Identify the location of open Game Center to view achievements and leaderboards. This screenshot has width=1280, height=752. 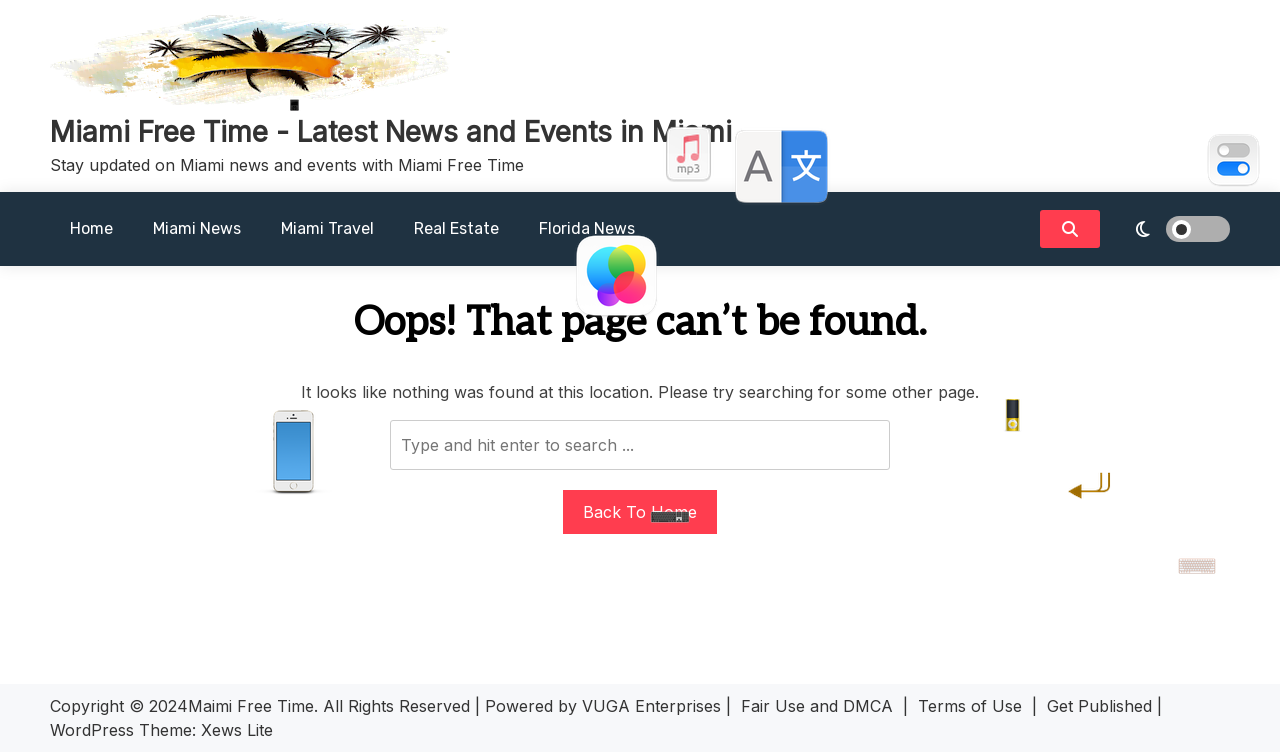
(616, 275).